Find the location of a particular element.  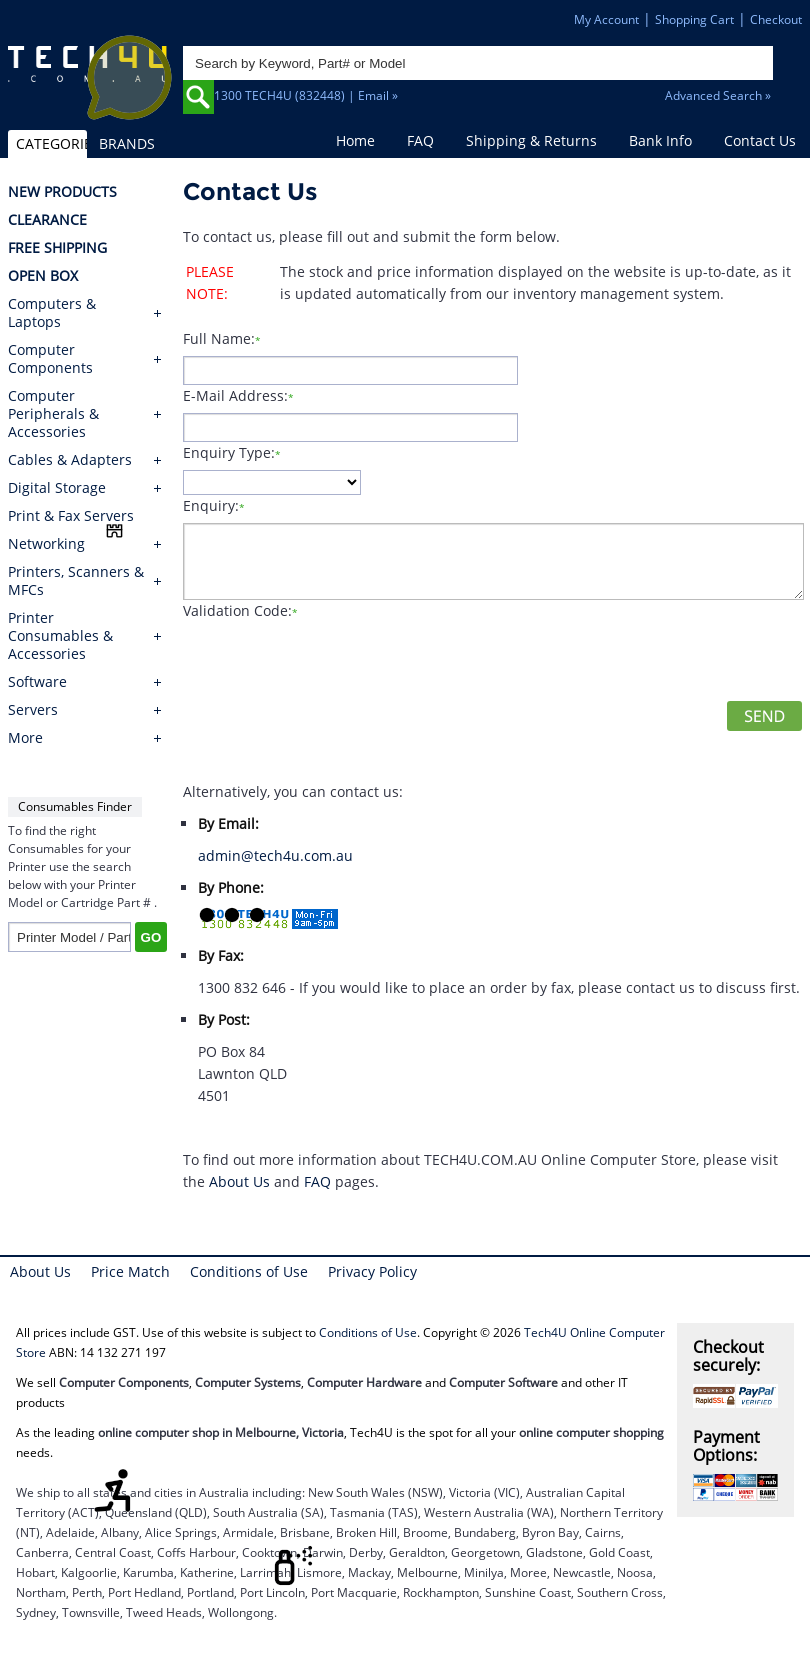

open chat or messaging is located at coordinates (129, 77).